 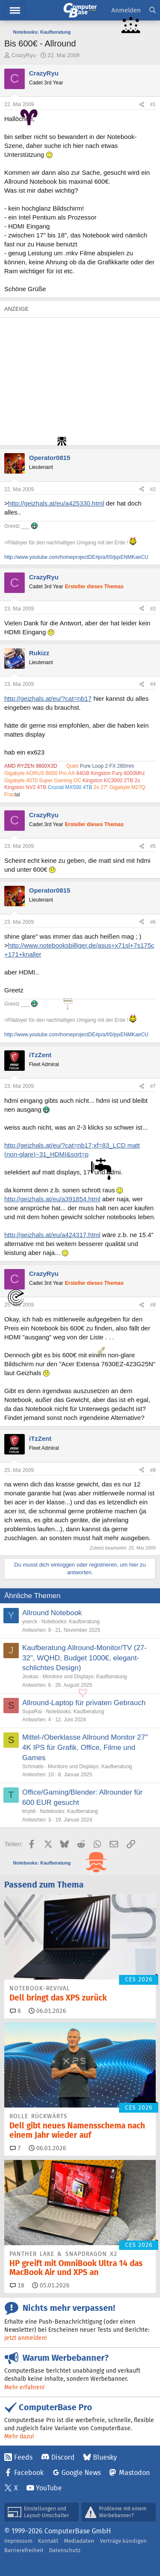 What do you see at coordinates (96, 1862) in the screenshot?
I see `select a gentleman or vintage character avatar` at bounding box center [96, 1862].